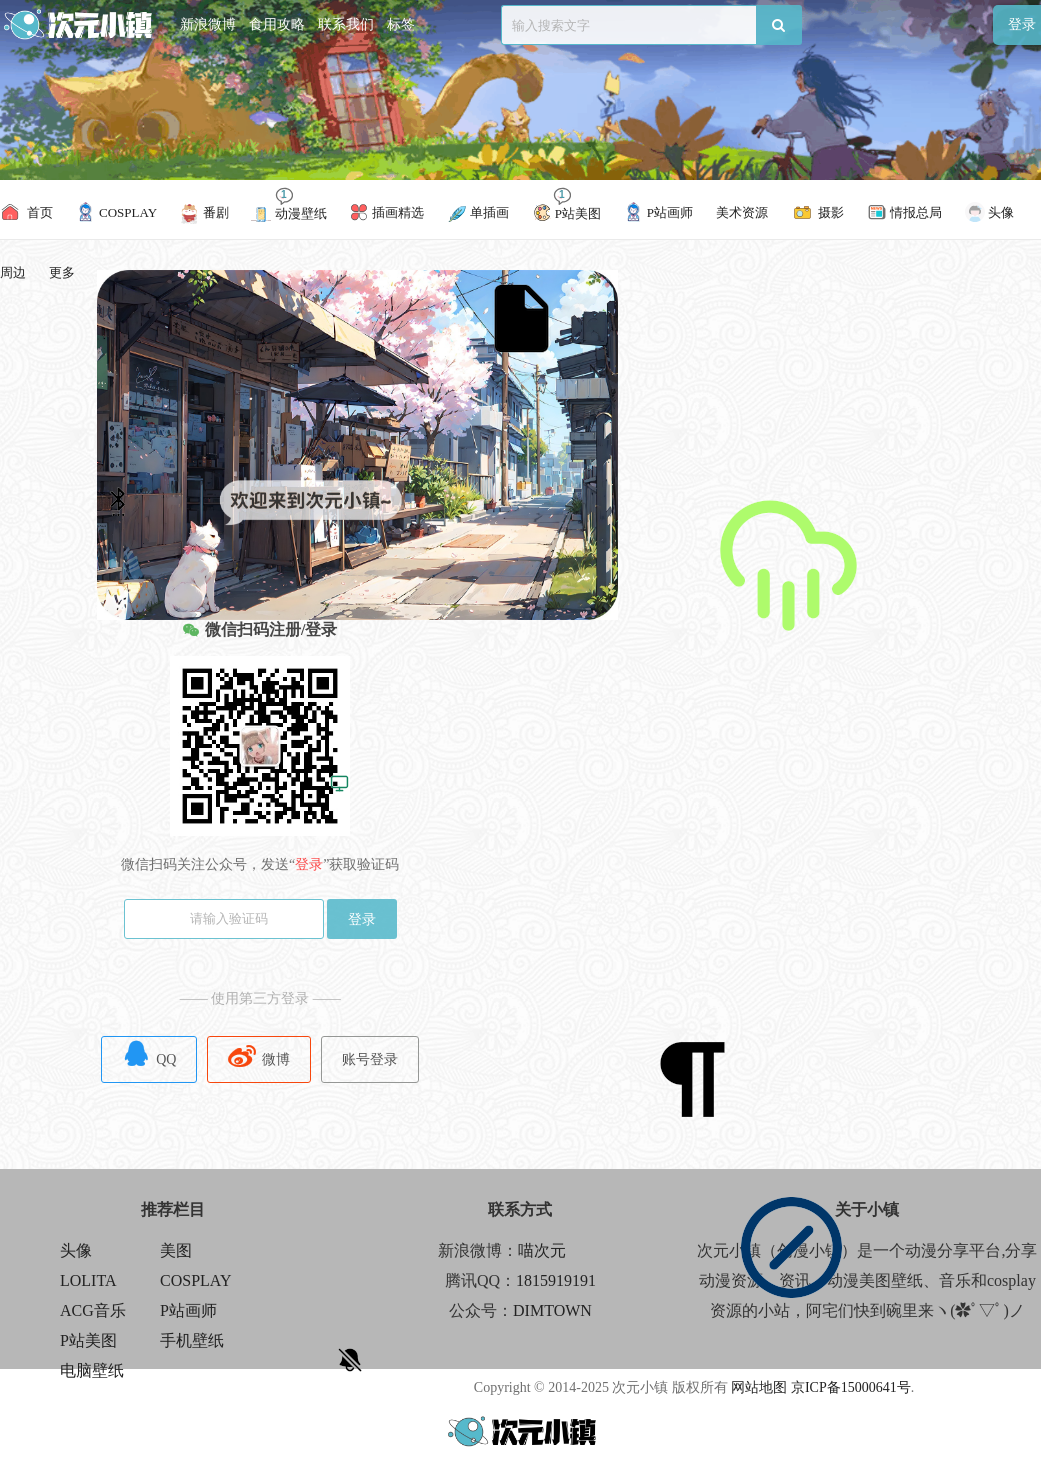 Image resolution: width=1041 pixels, height=1467 pixels. I want to click on switch to desktop display mode, so click(339, 783).